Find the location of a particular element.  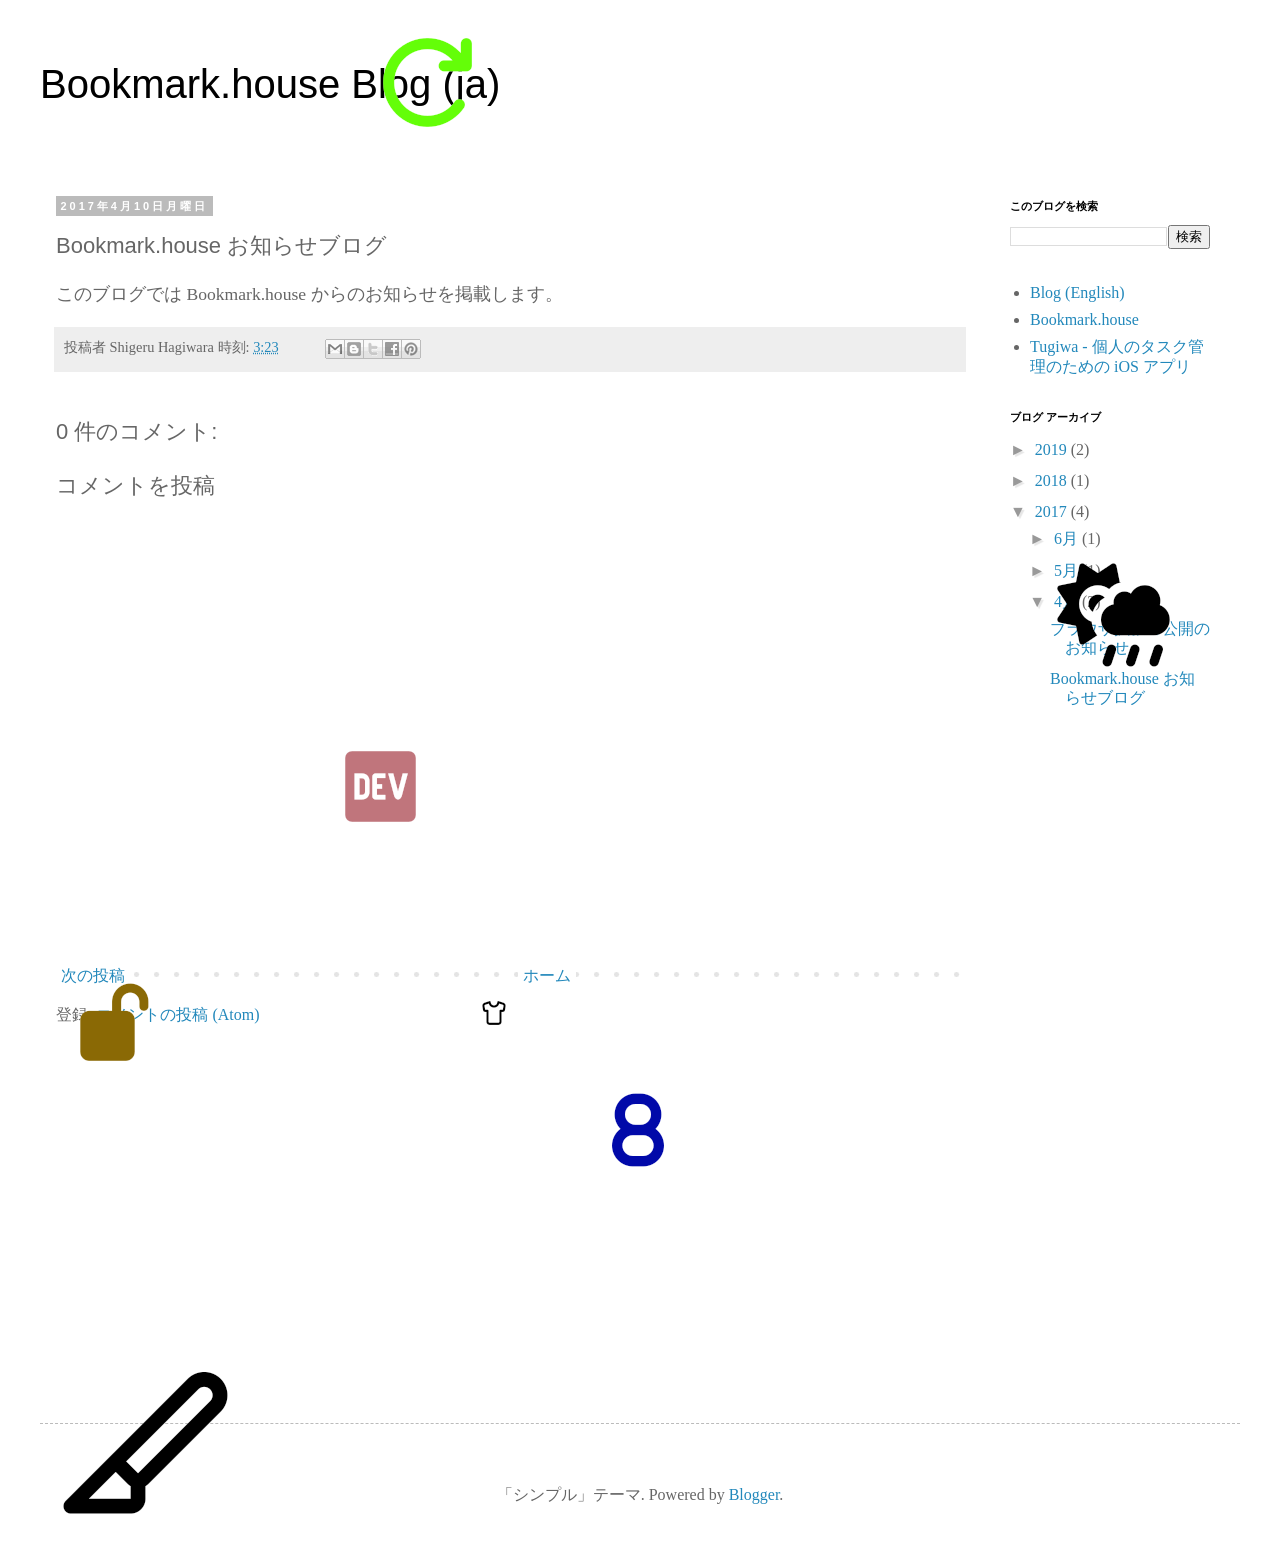

unlock or access secured content is located at coordinates (107, 1024).